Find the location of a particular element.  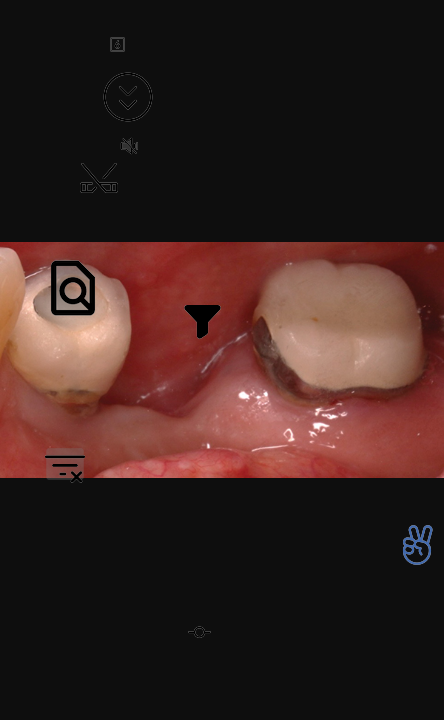

search within the current document is located at coordinates (73, 288).